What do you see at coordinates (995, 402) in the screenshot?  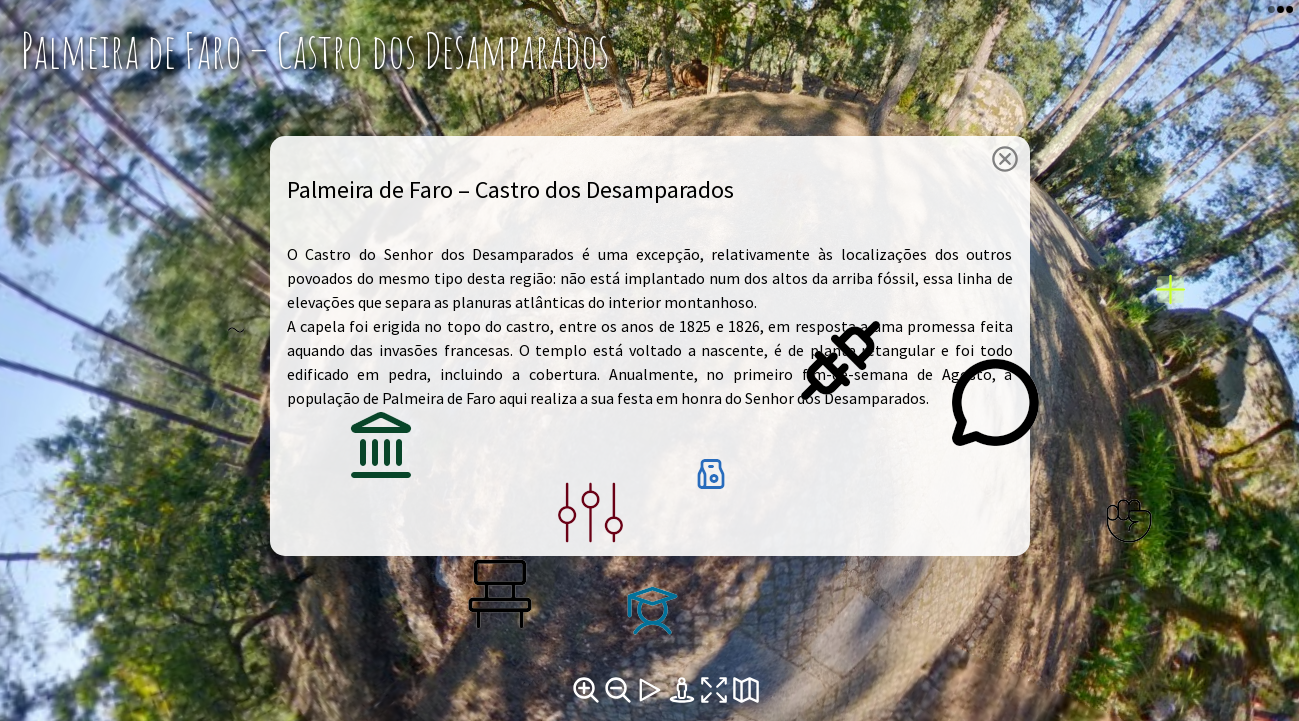 I see `open chat or messaging` at bounding box center [995, 402].